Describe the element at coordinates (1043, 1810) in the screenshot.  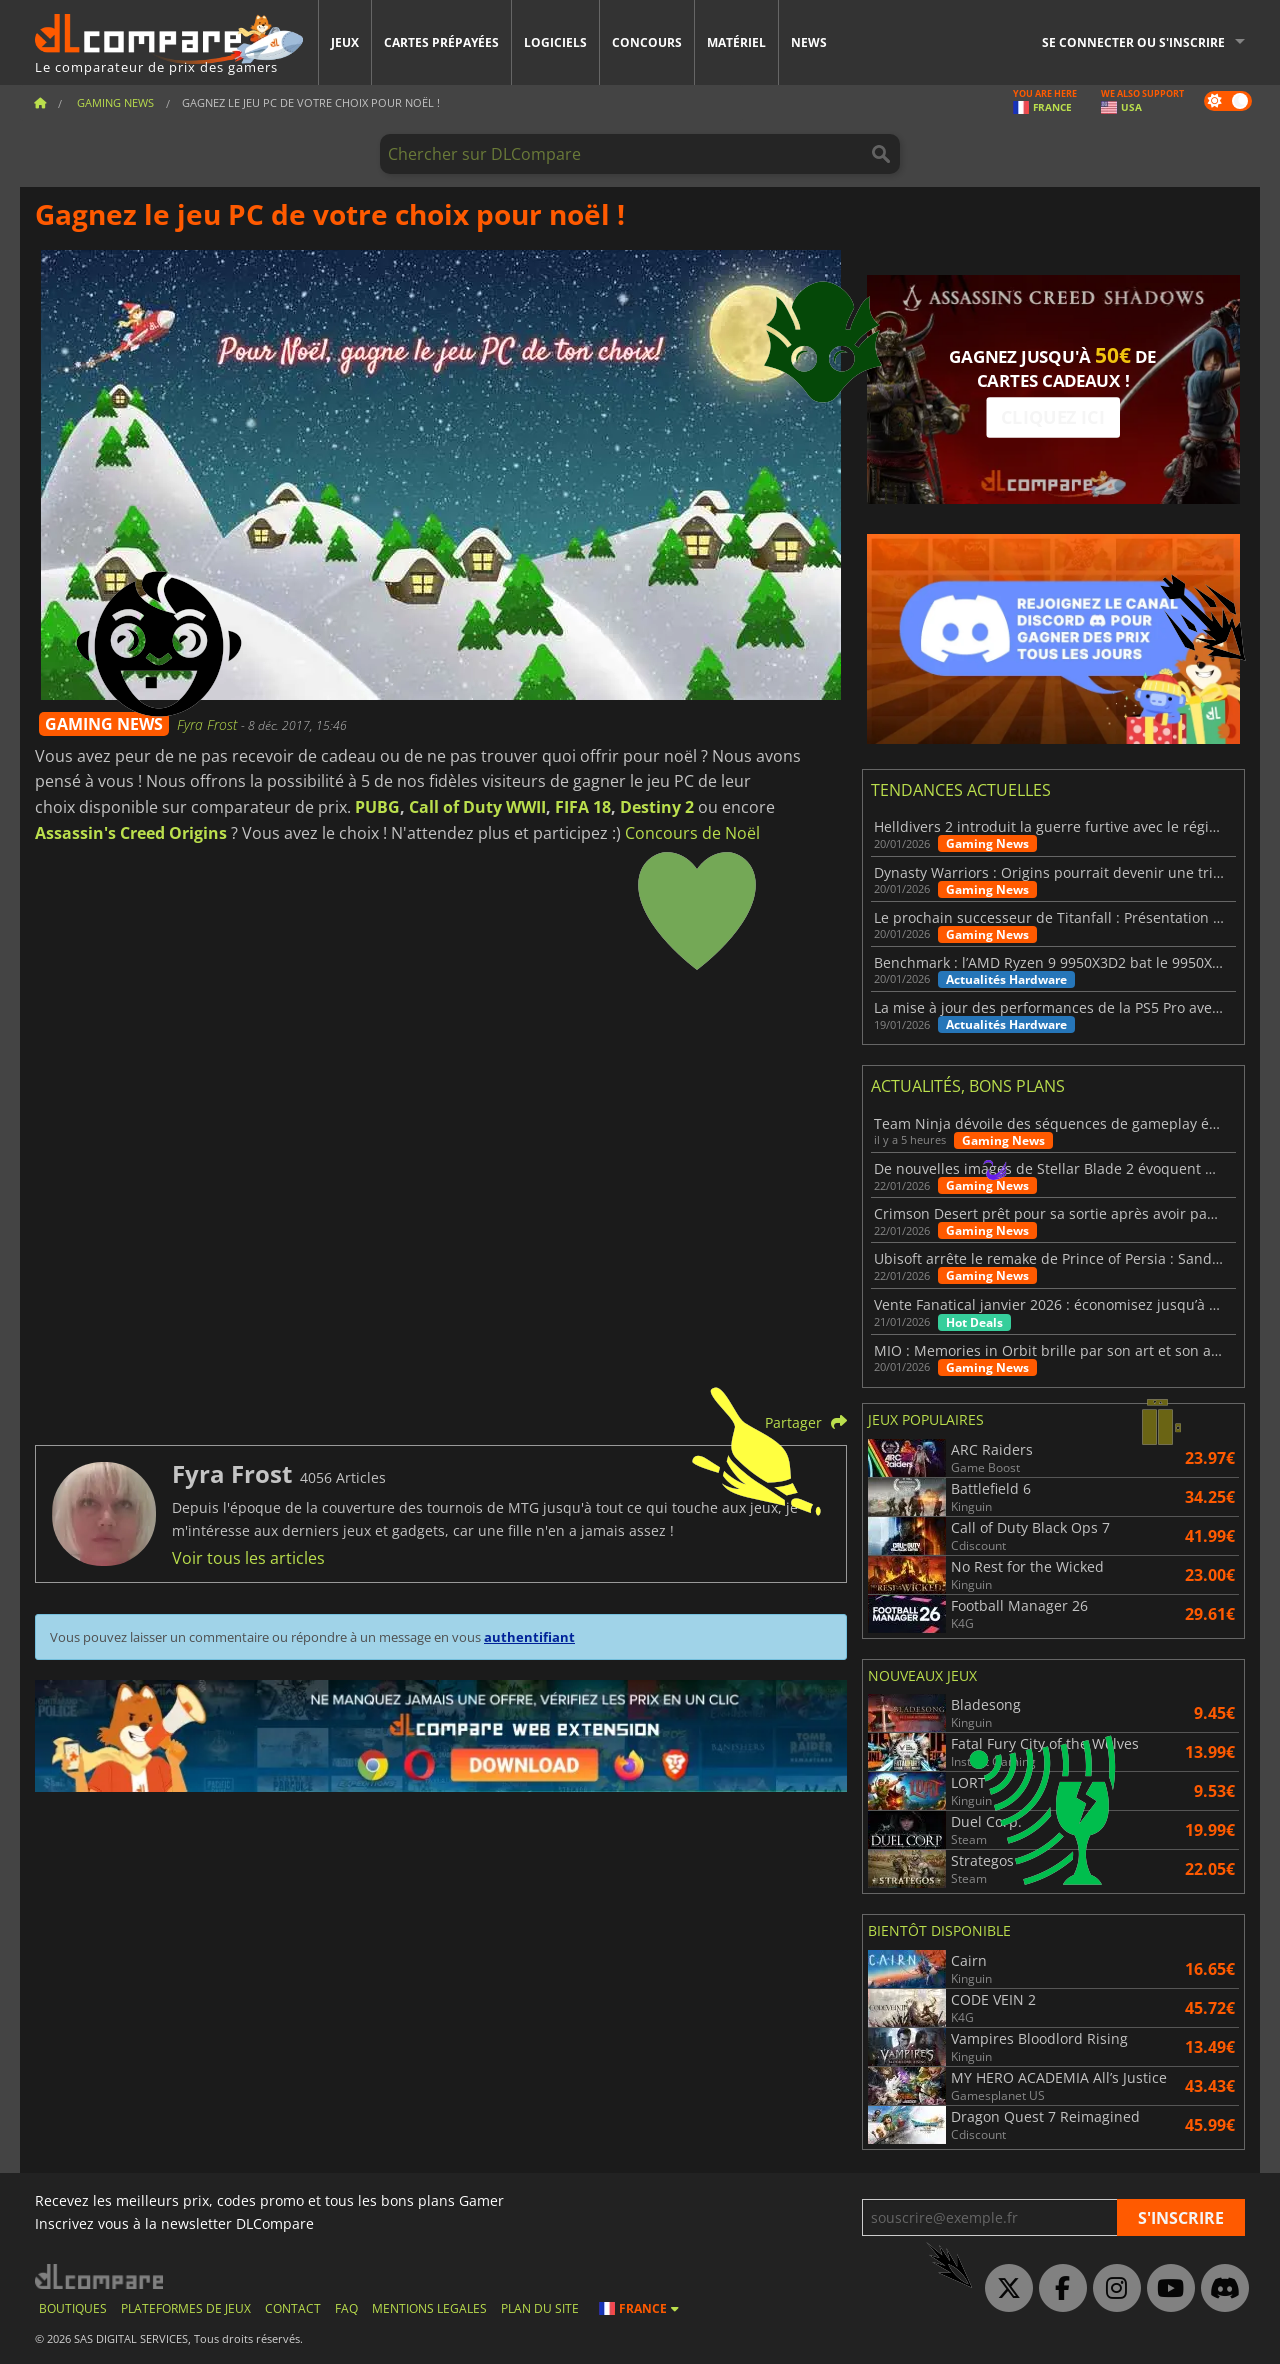
I see `access ultrasound or sonography features` at that location.